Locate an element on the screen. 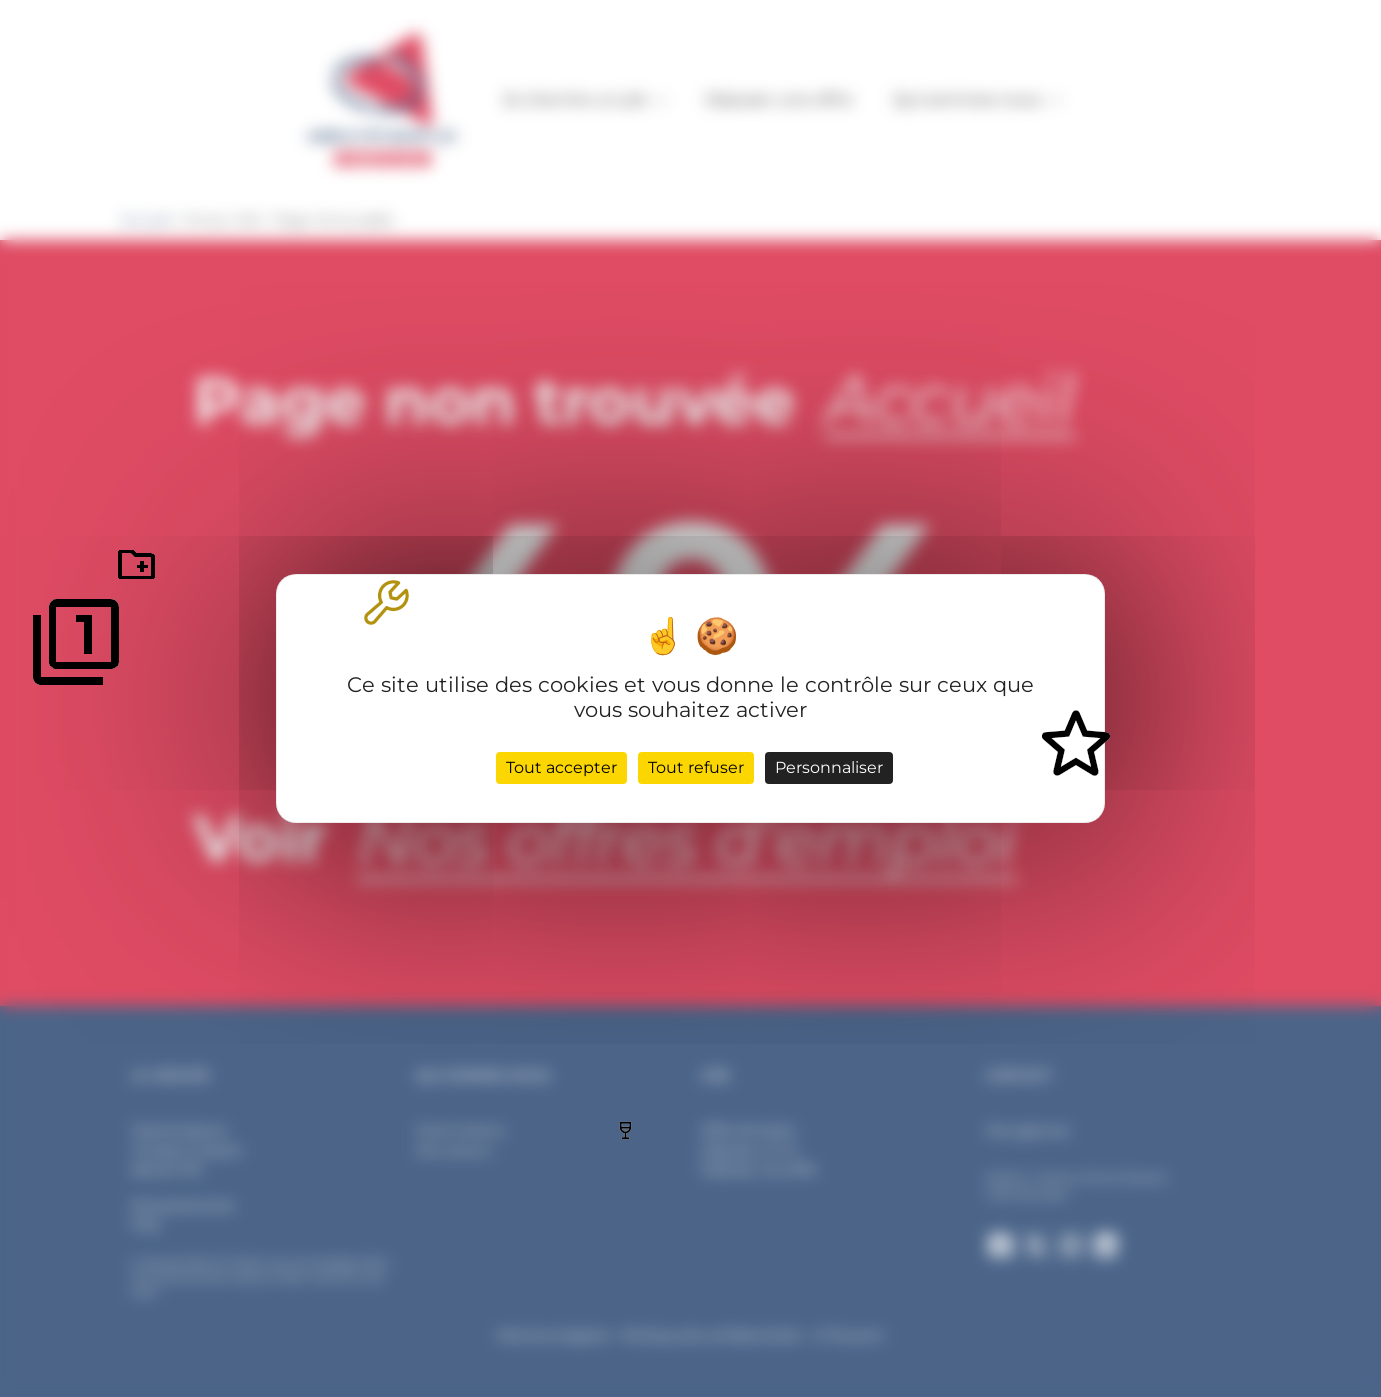 The height and width of the screenshot is (1397, 1381). indicates the first item in a numbered sequence is located at coordinates (76, 642).